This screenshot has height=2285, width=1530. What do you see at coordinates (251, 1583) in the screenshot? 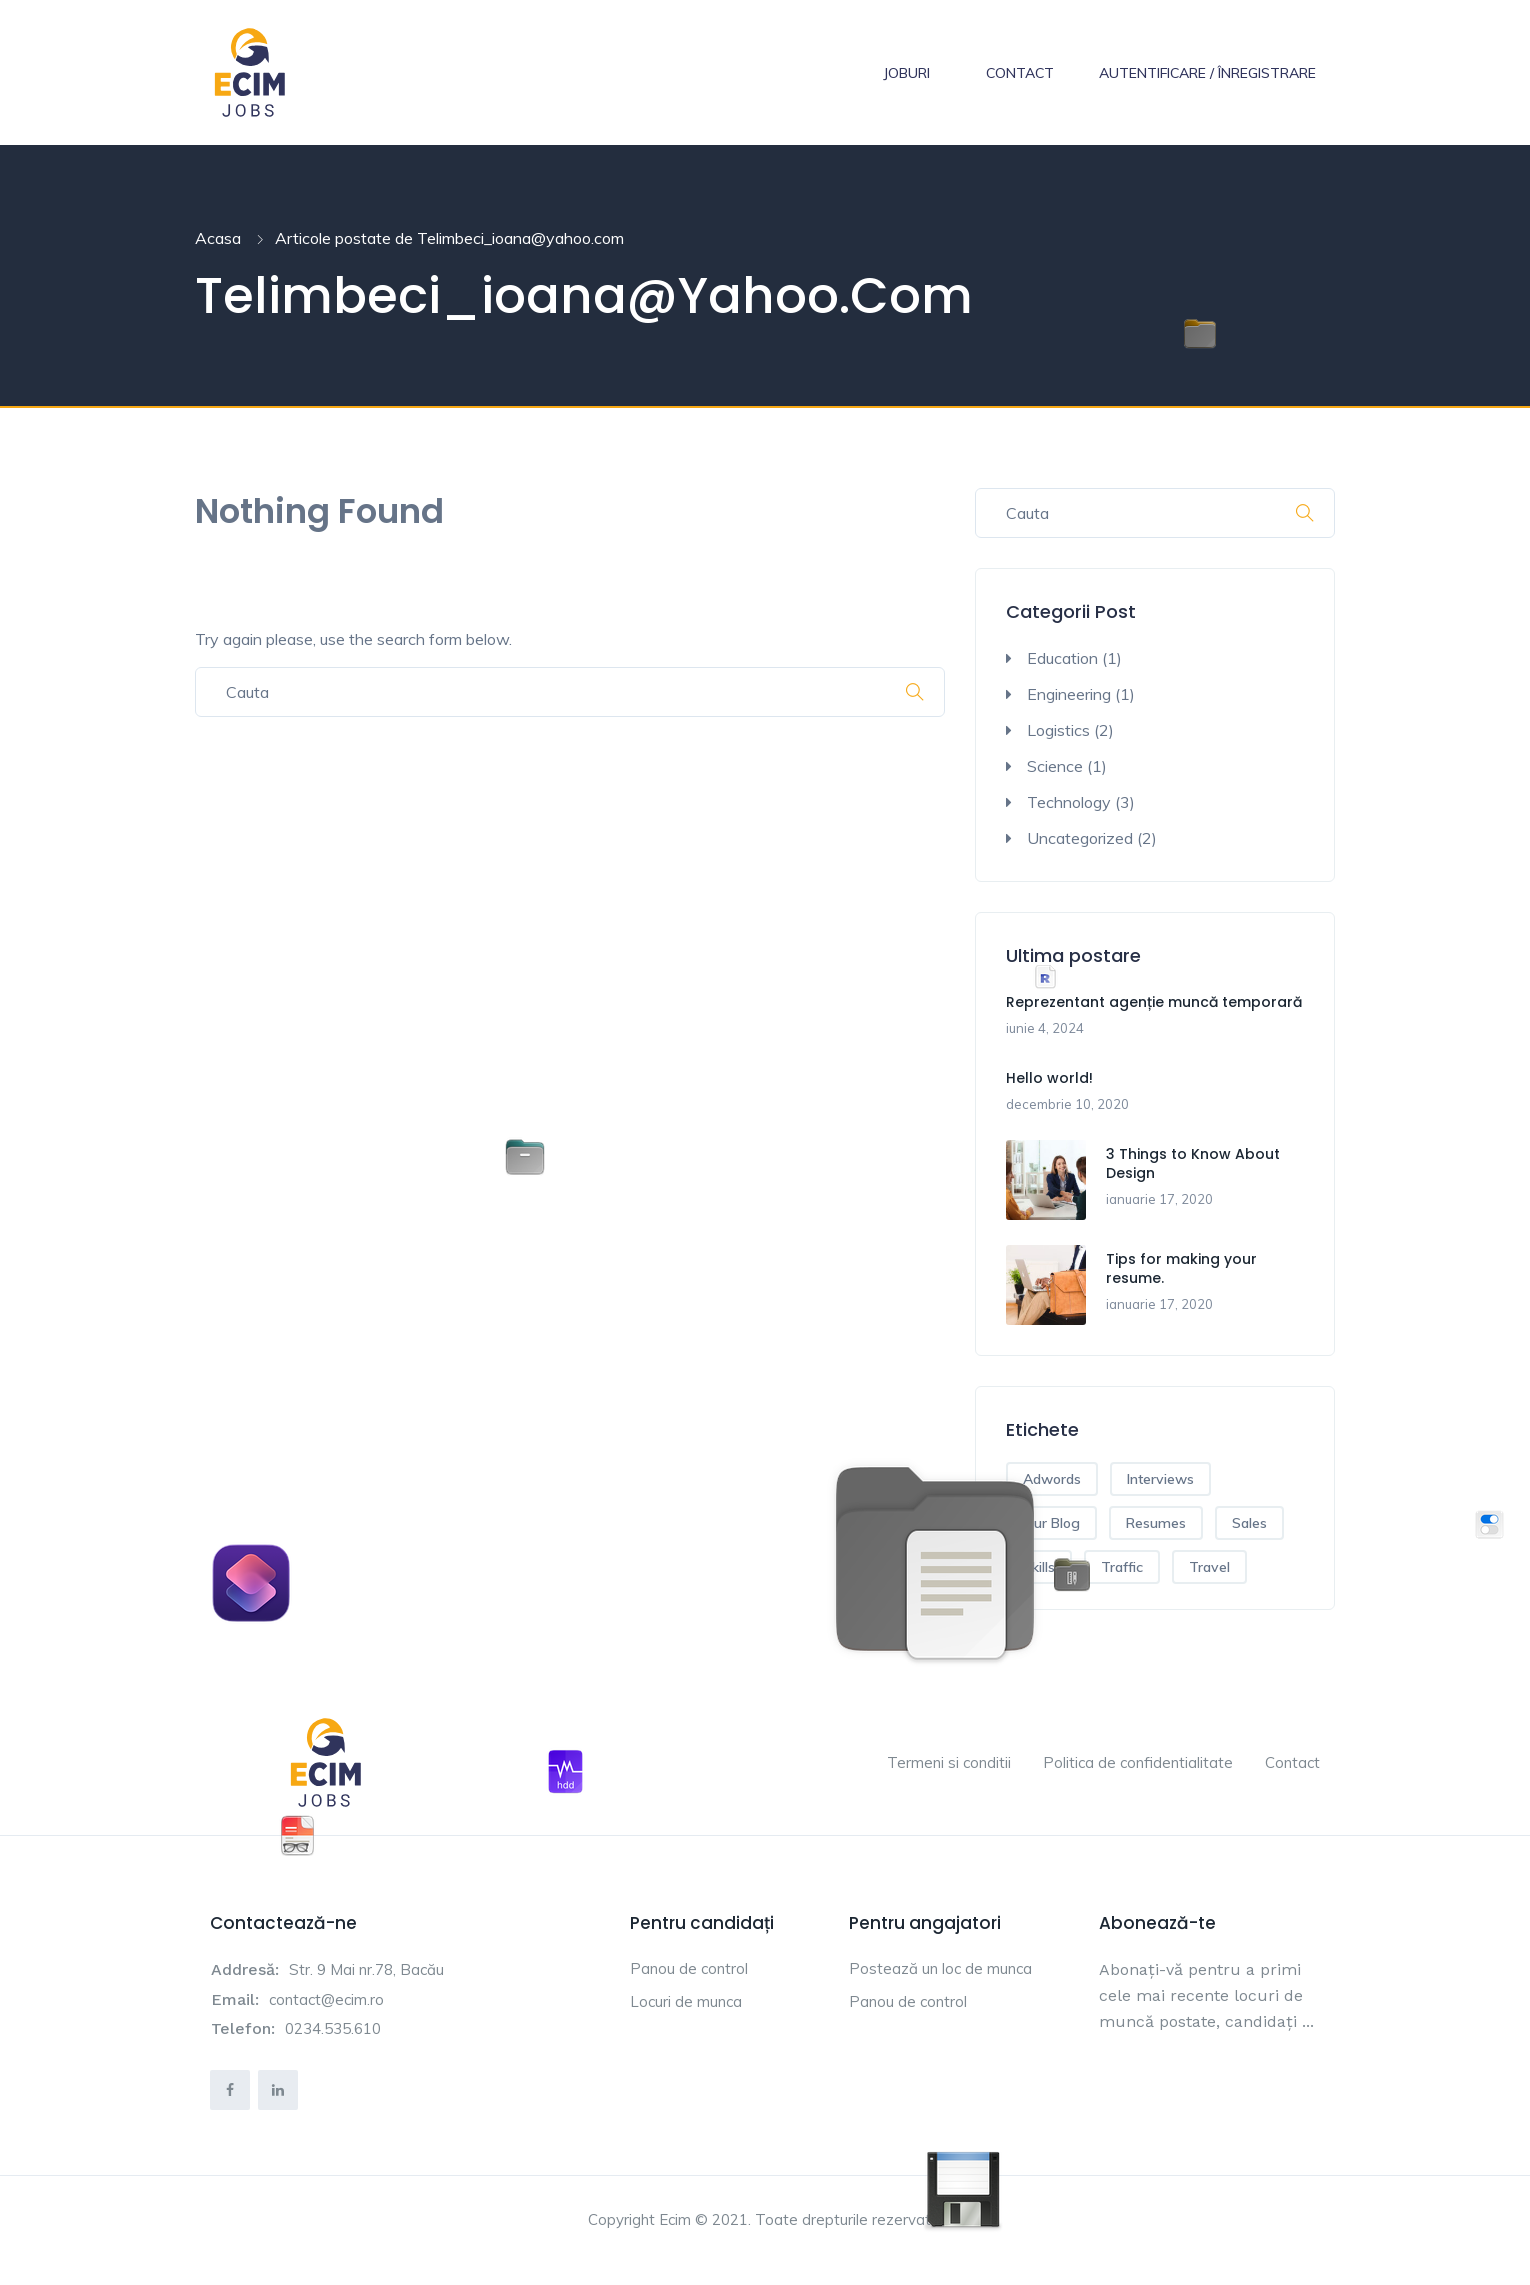
I see `open the shortcuts app` at bounding box center [251, 1583].